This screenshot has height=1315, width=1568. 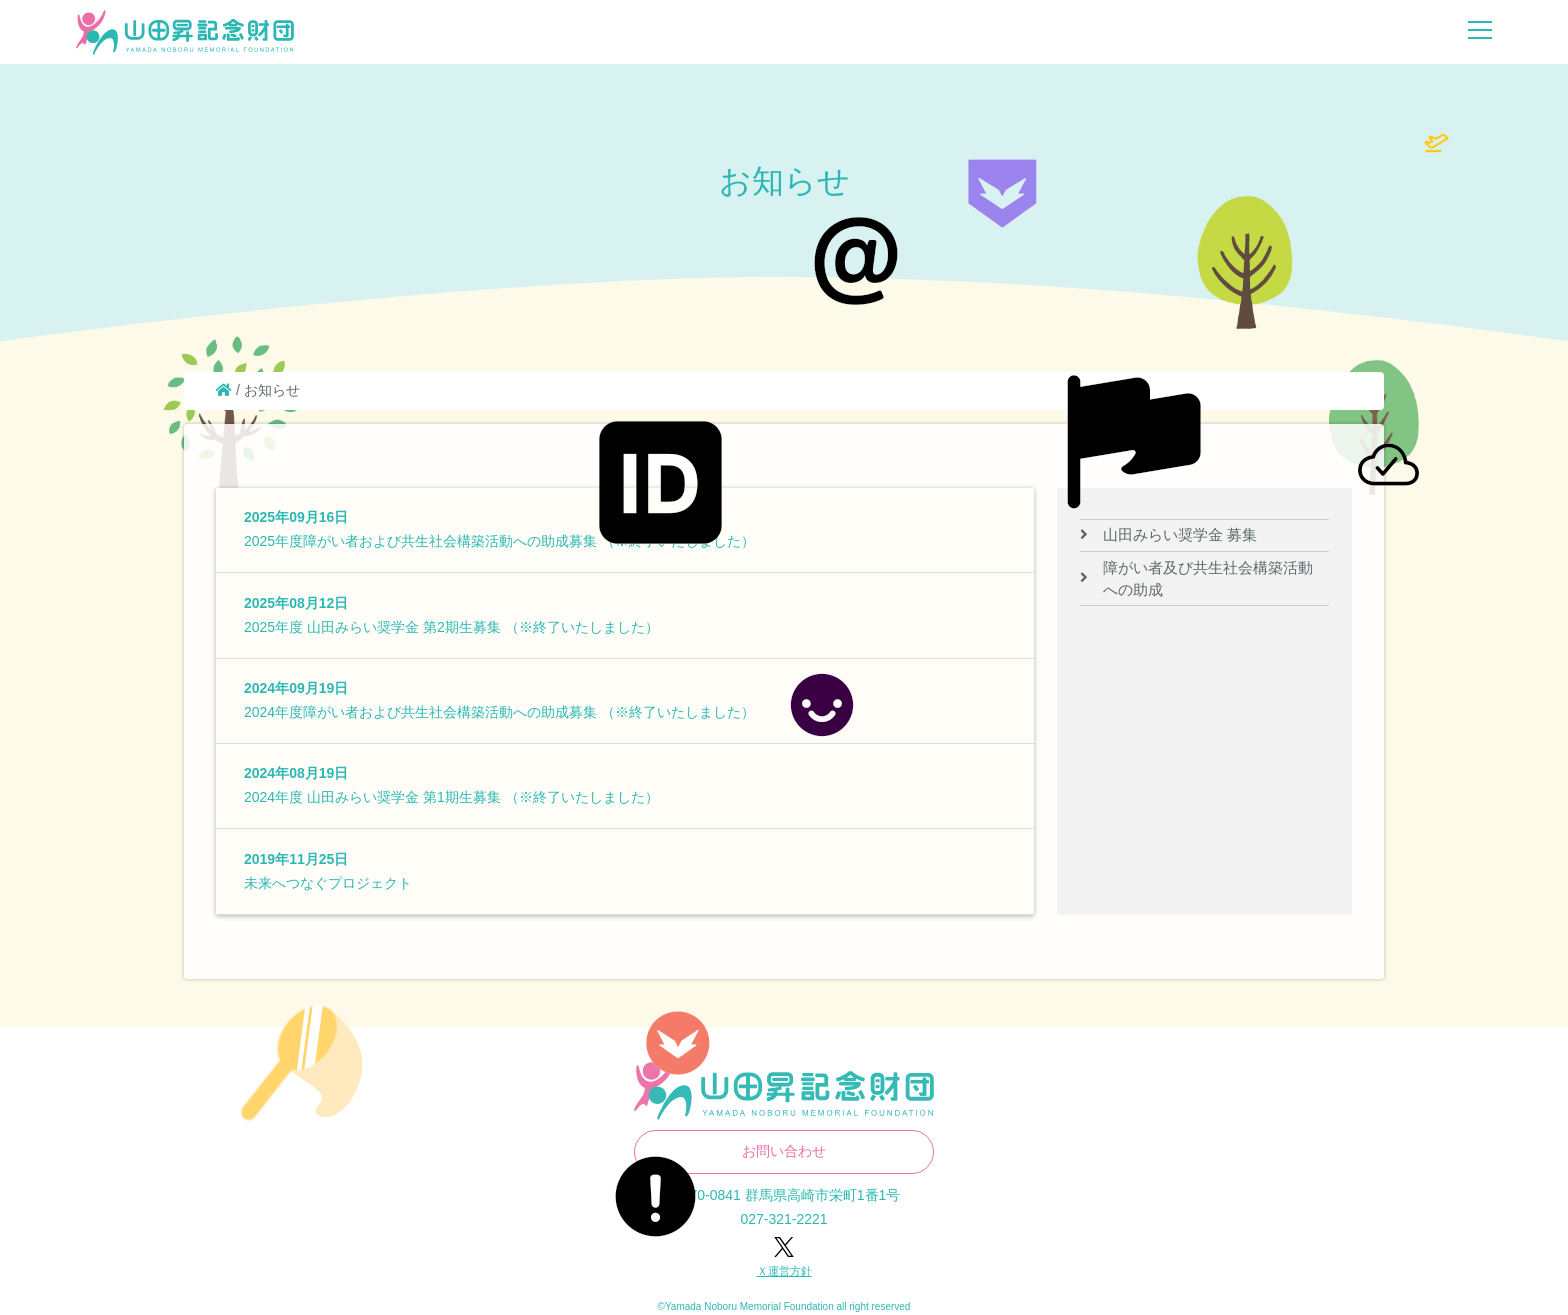 What do you see at coordinates (1436, 142) in the screenshot?
I see `departing flight status indicator` at bounding box center [1436, 142].